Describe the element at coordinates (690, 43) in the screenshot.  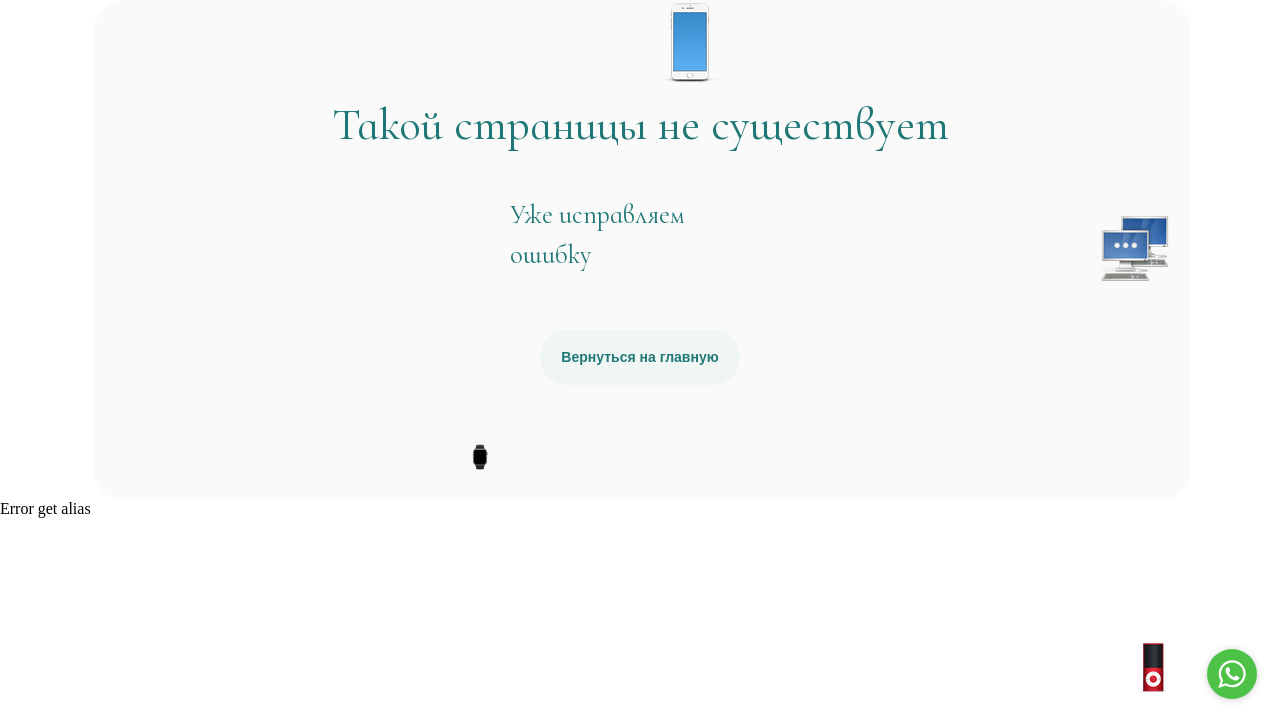
I see `indicates a connected iPhone device` at that location.